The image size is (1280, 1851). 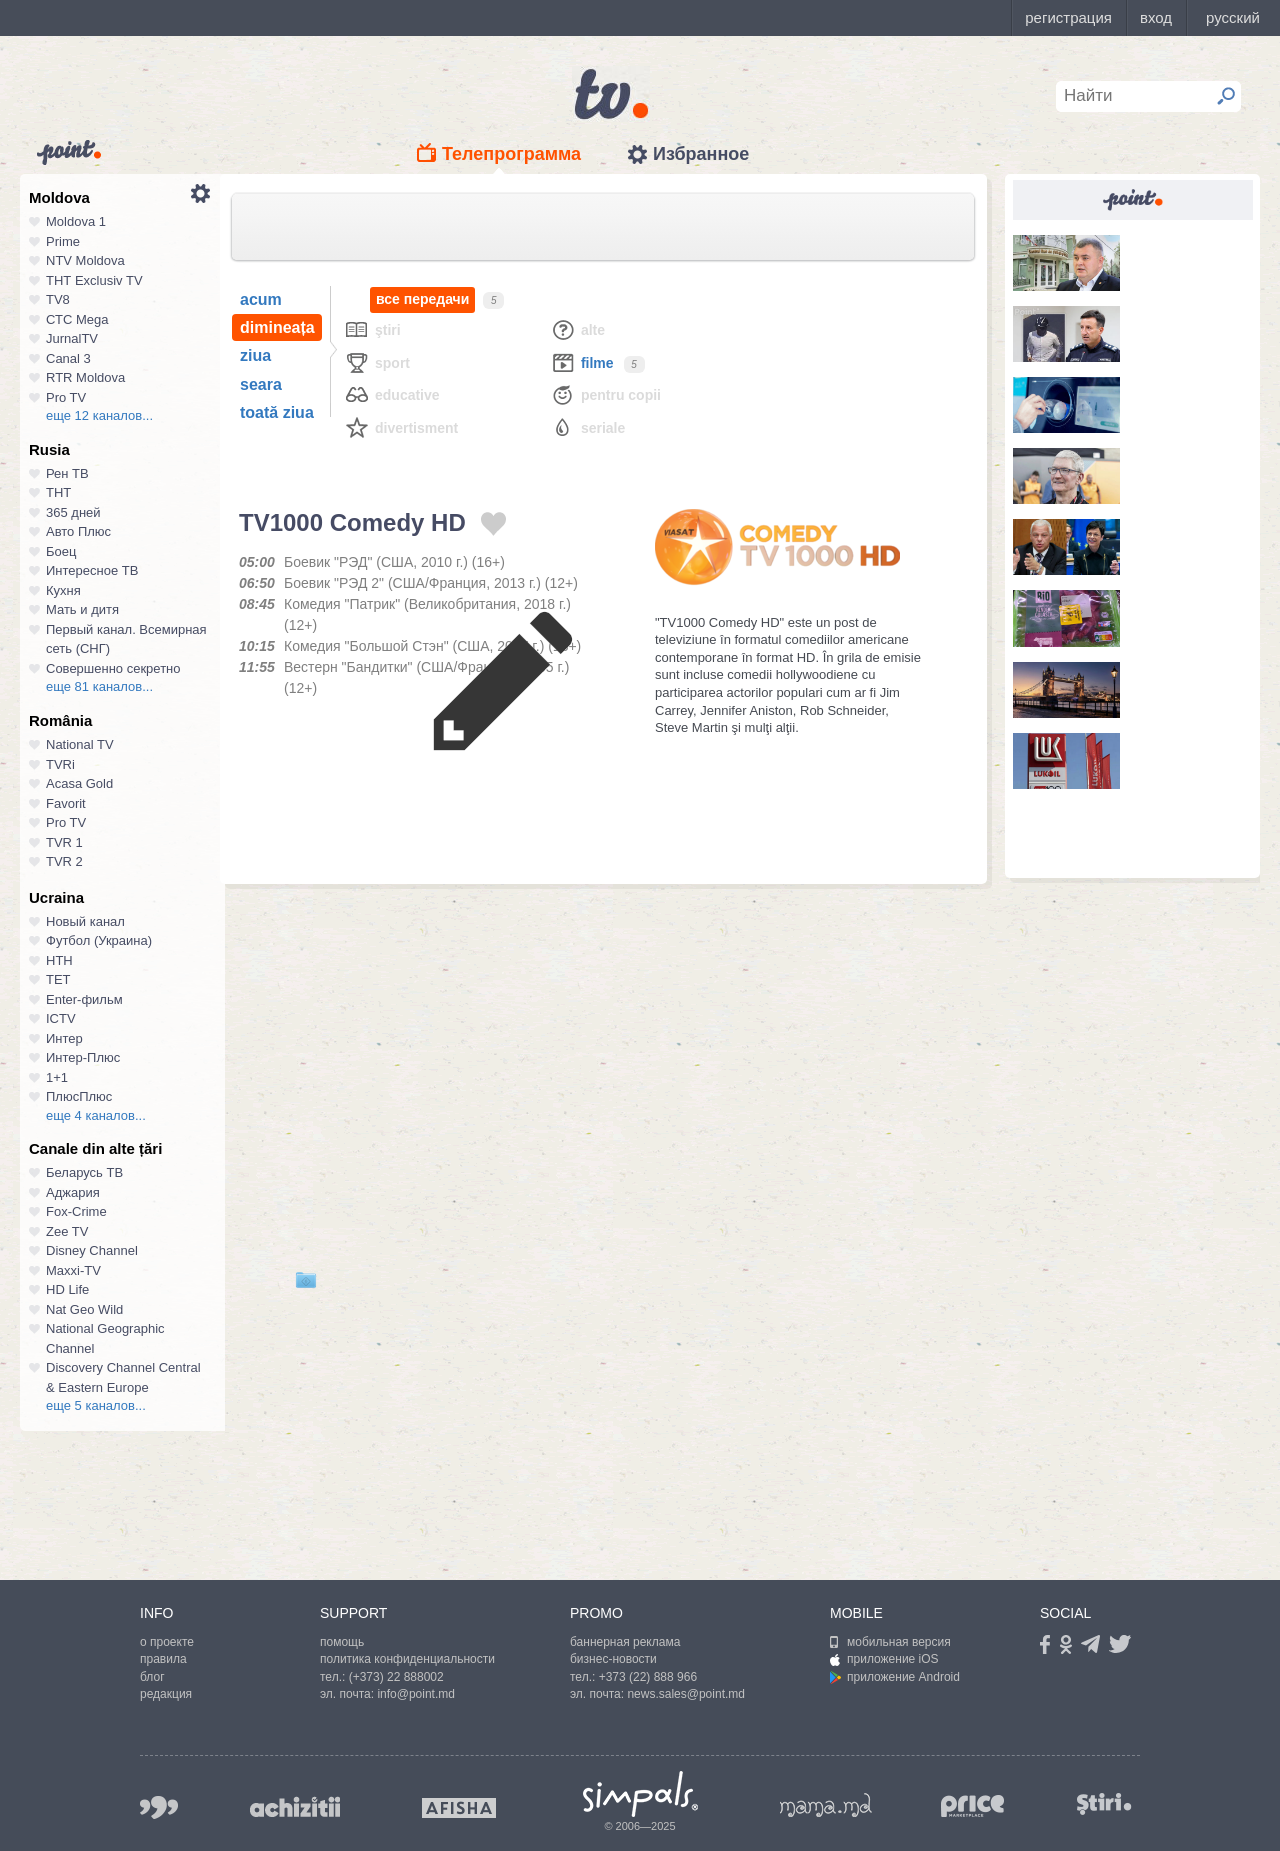 What do you see at coordinates (503, 681) in the screenshot?
I see `access office or productivity applications` at bounding box center [503, 681].